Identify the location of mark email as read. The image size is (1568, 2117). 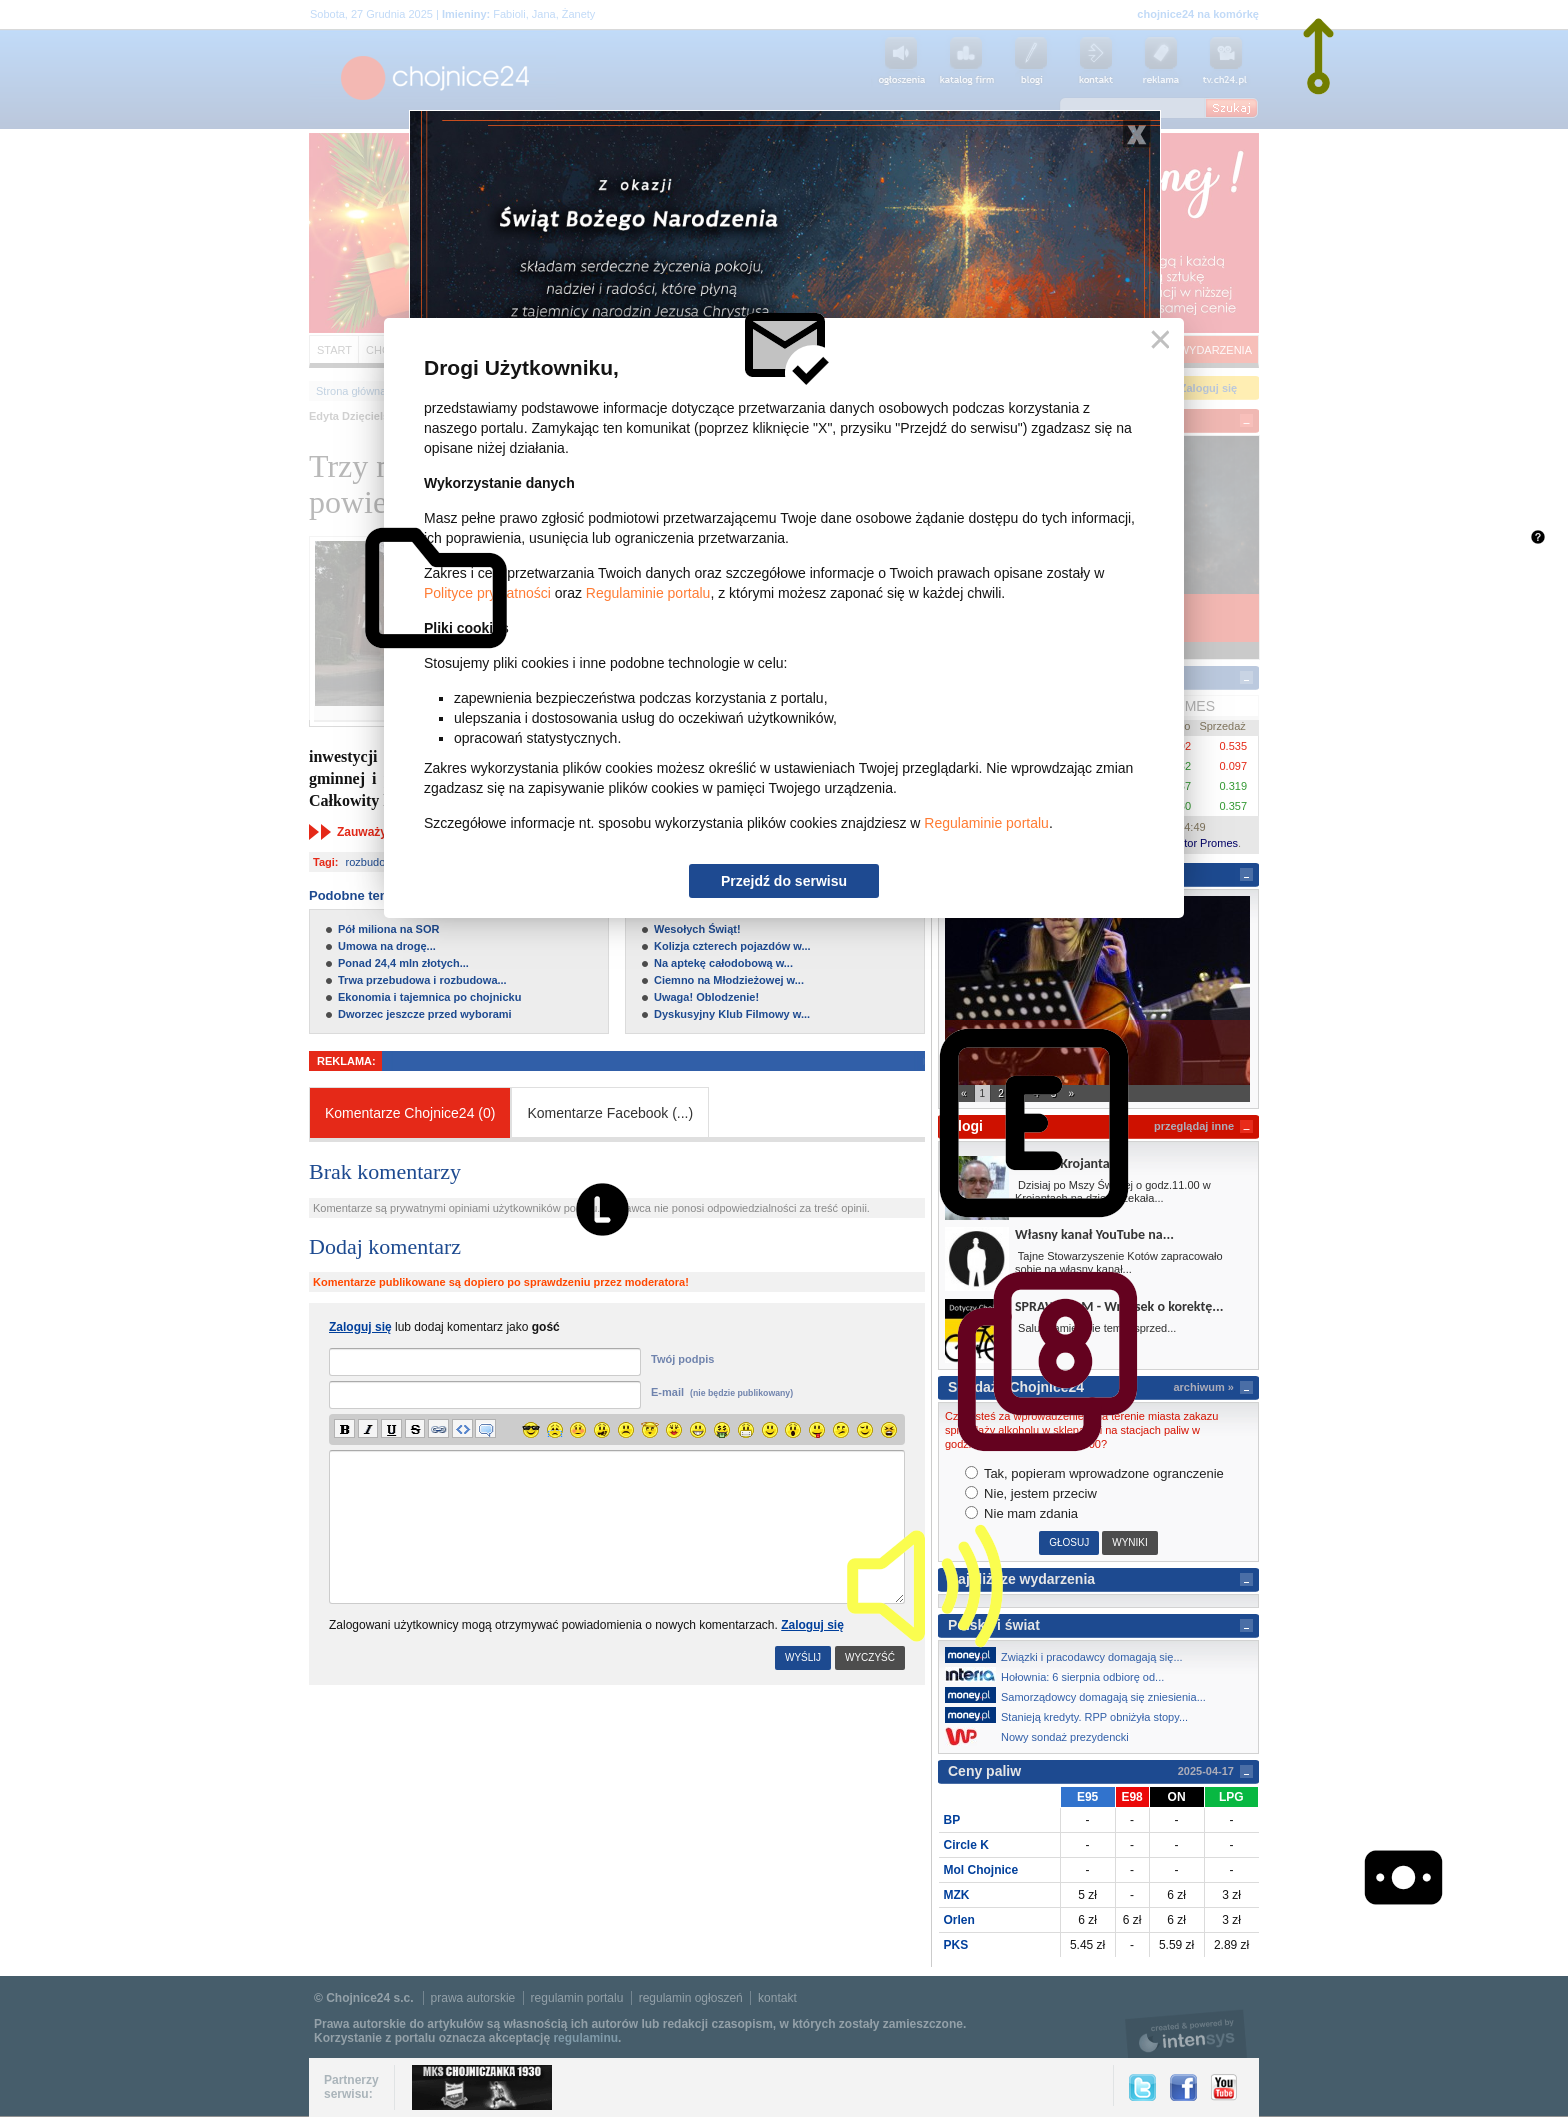
(785, 345).